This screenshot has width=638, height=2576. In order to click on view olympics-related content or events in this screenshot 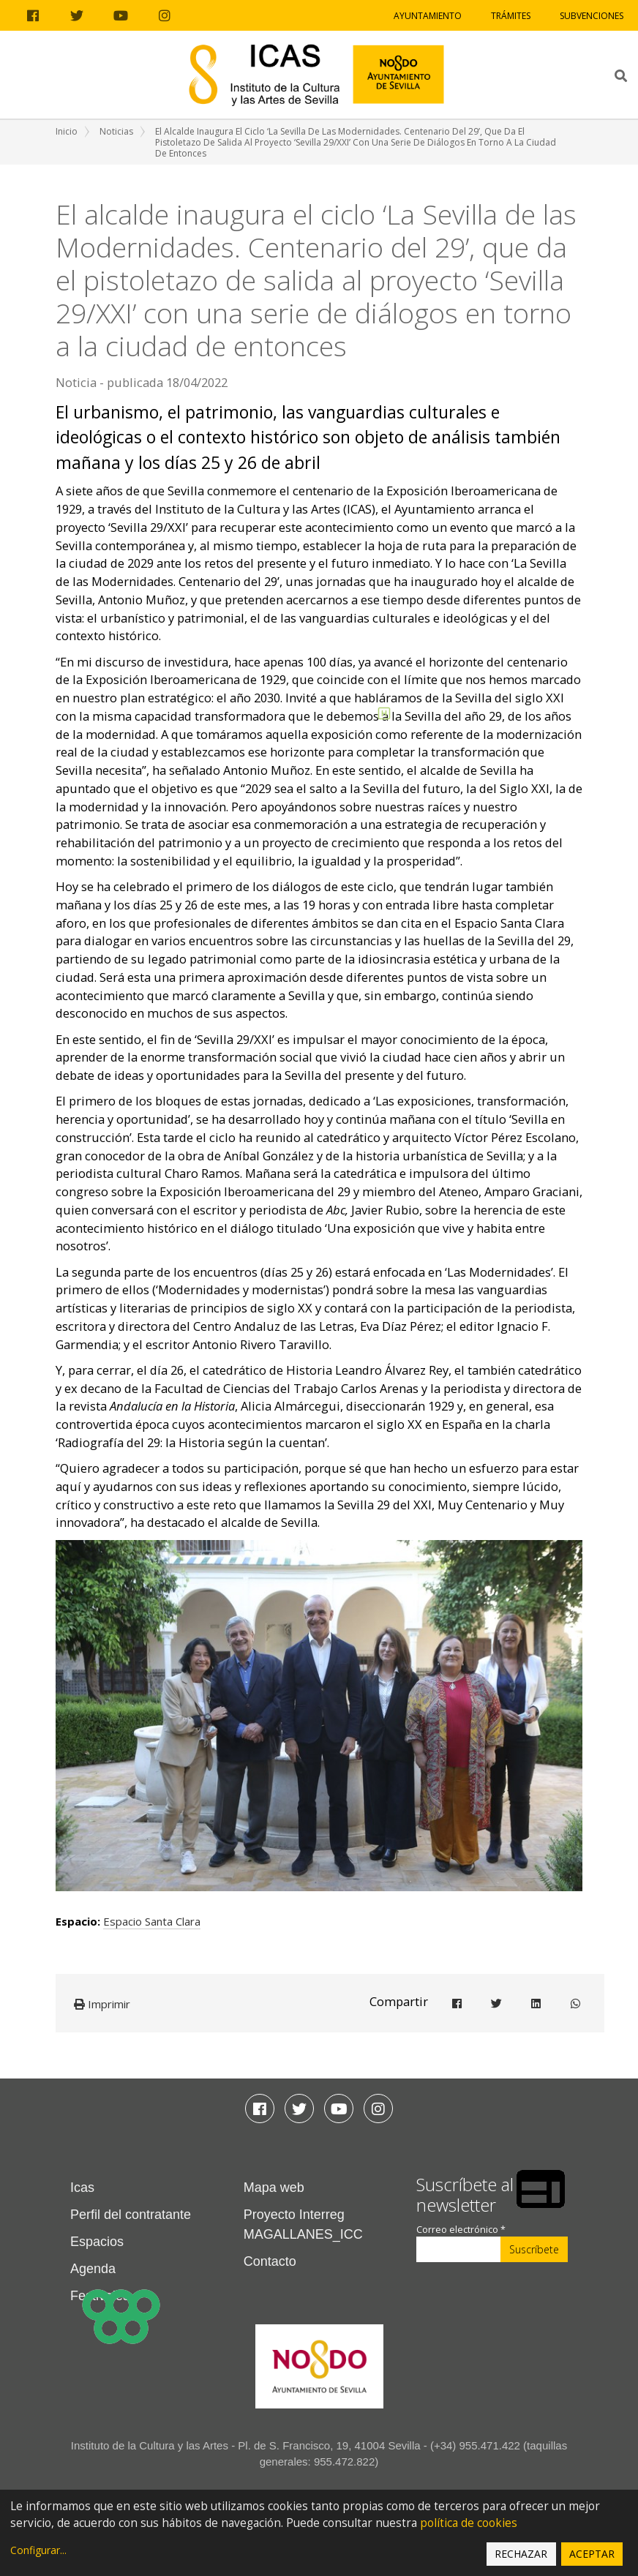, I will do `click(121, 2316)`.